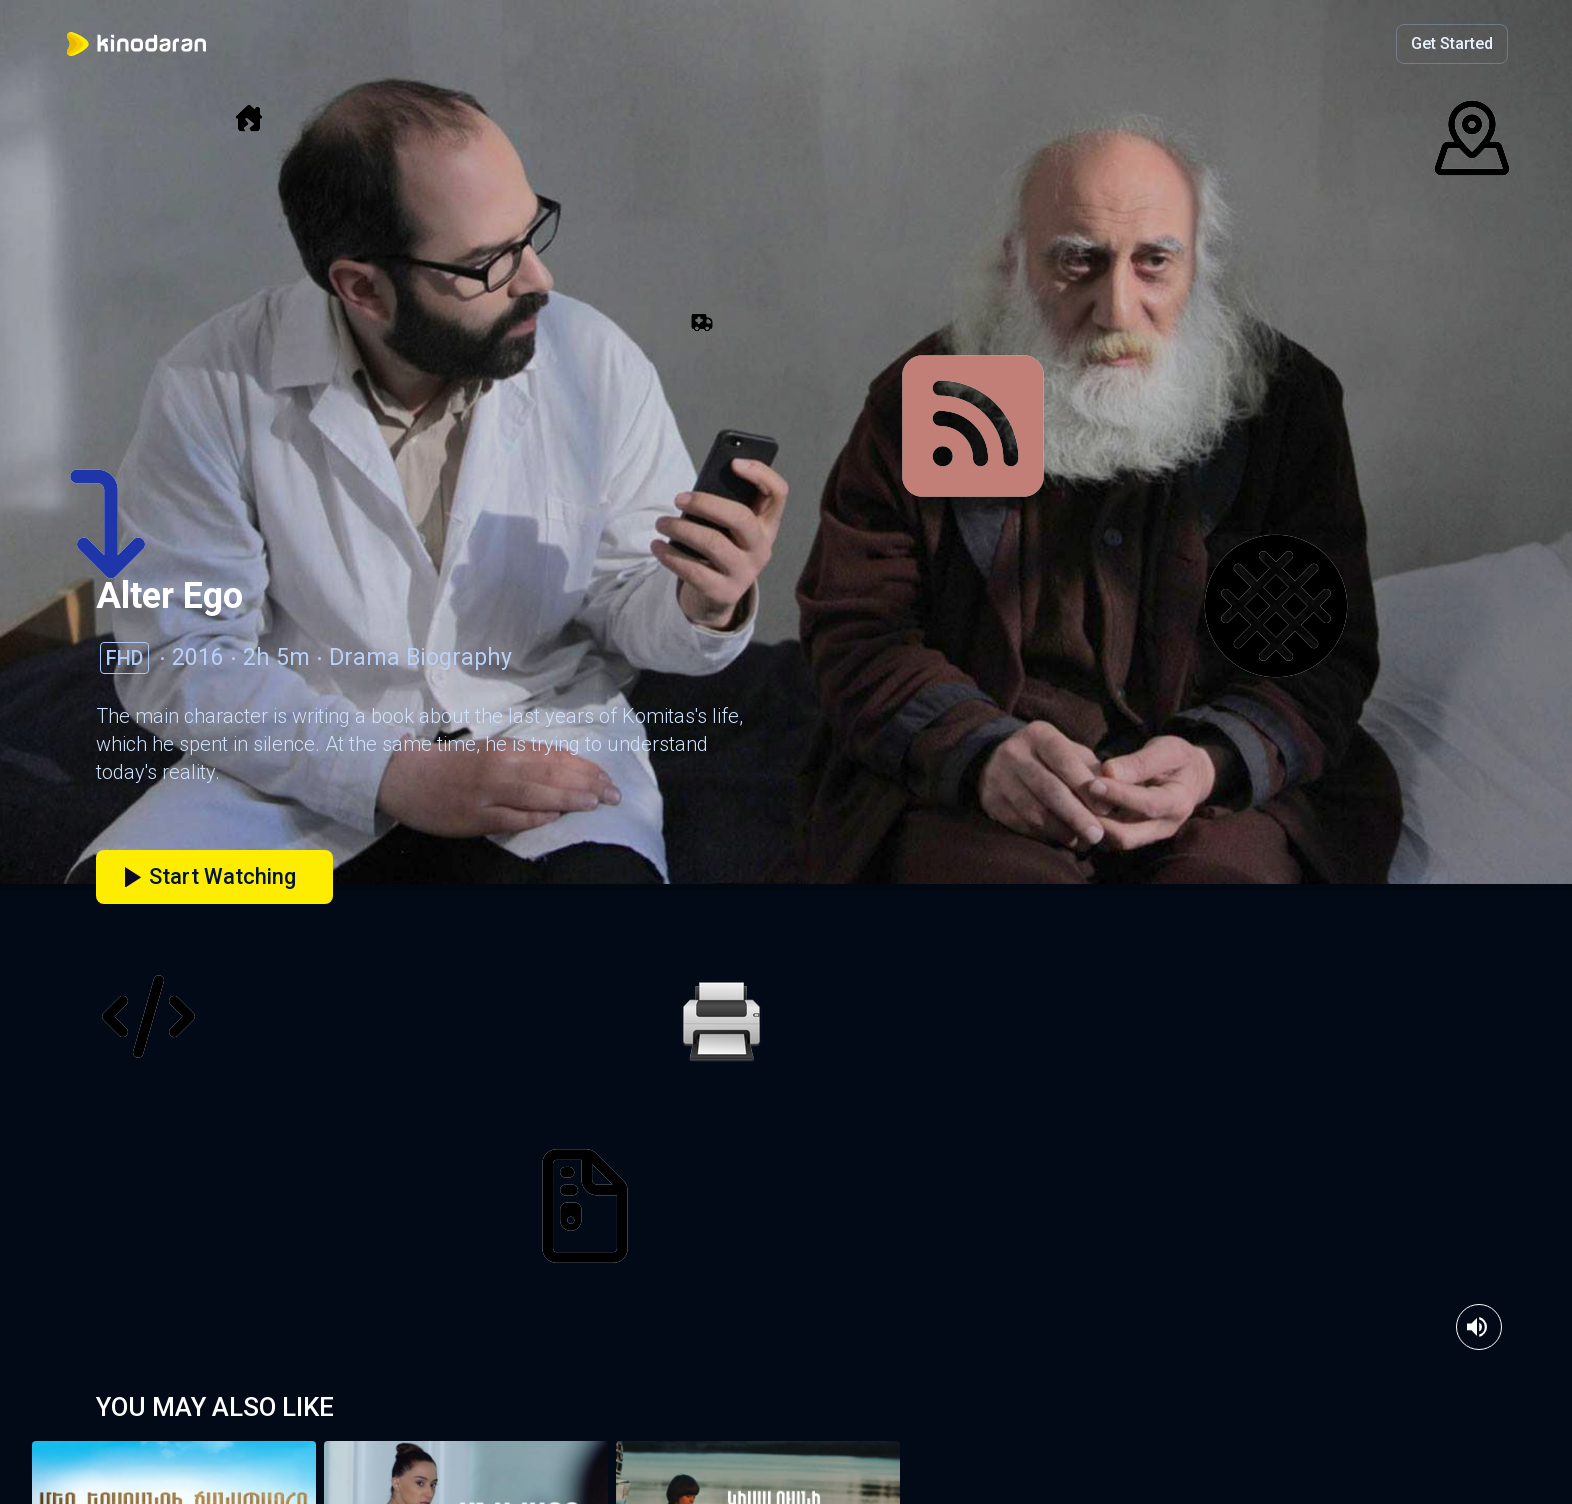 This screenshot has width=1572, height=1504. What do you see at coordinates (1276, 606) in the screenshot?
I see `indicates a dutch treat or snack item` at bounding box center [1276, 606].